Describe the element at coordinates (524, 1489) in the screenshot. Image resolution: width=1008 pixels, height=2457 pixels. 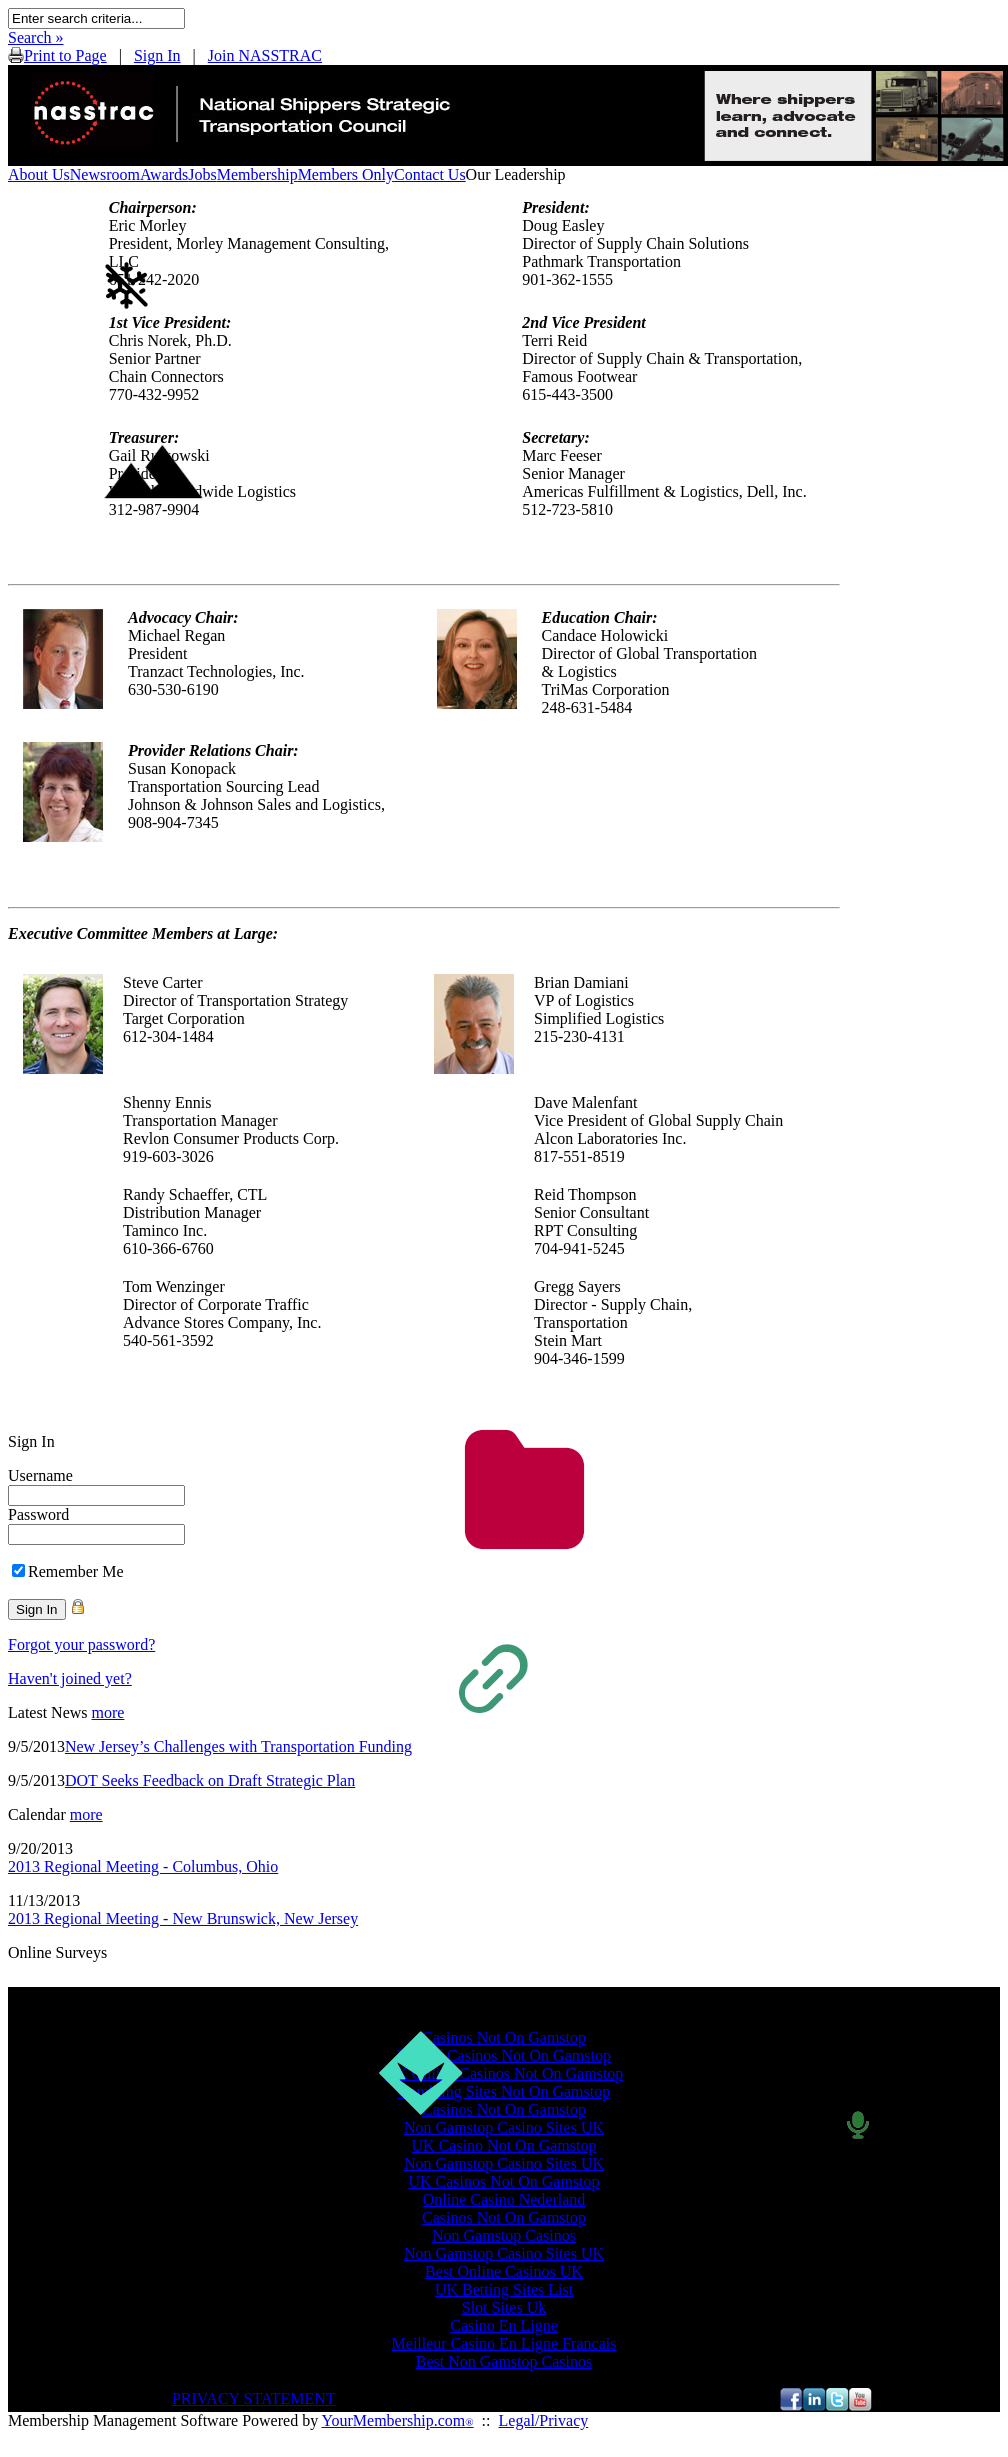
I see `open folder to view files` at that location.